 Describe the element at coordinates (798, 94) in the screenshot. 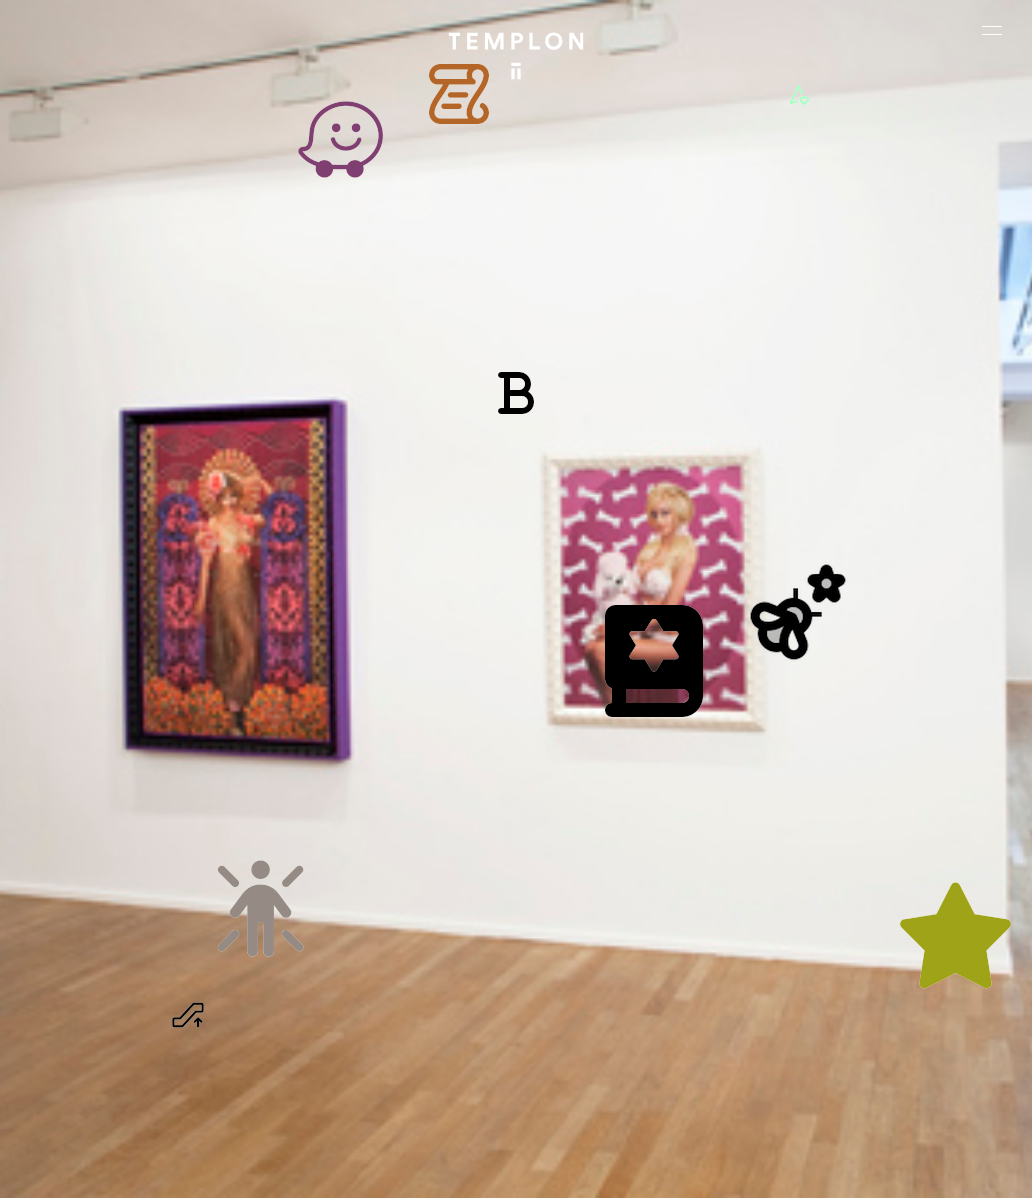

I see `navigate to a favorite or saved location` at that location.